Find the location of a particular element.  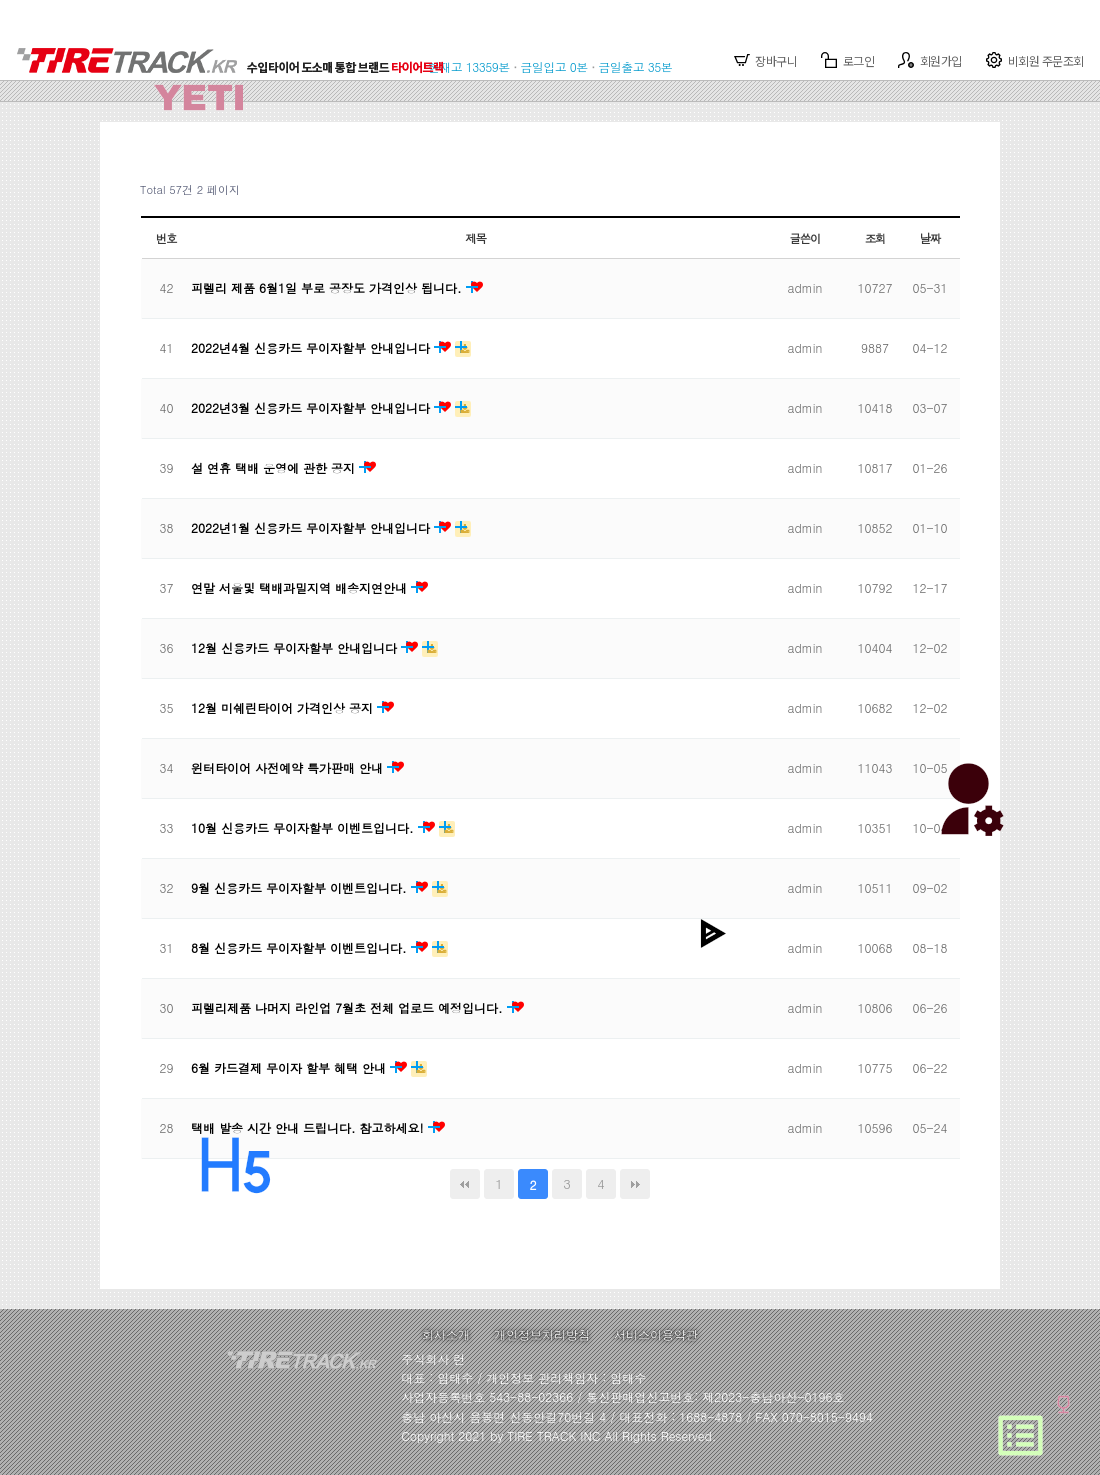

format text as heading level 5 is located at coordinates (235, 1164).